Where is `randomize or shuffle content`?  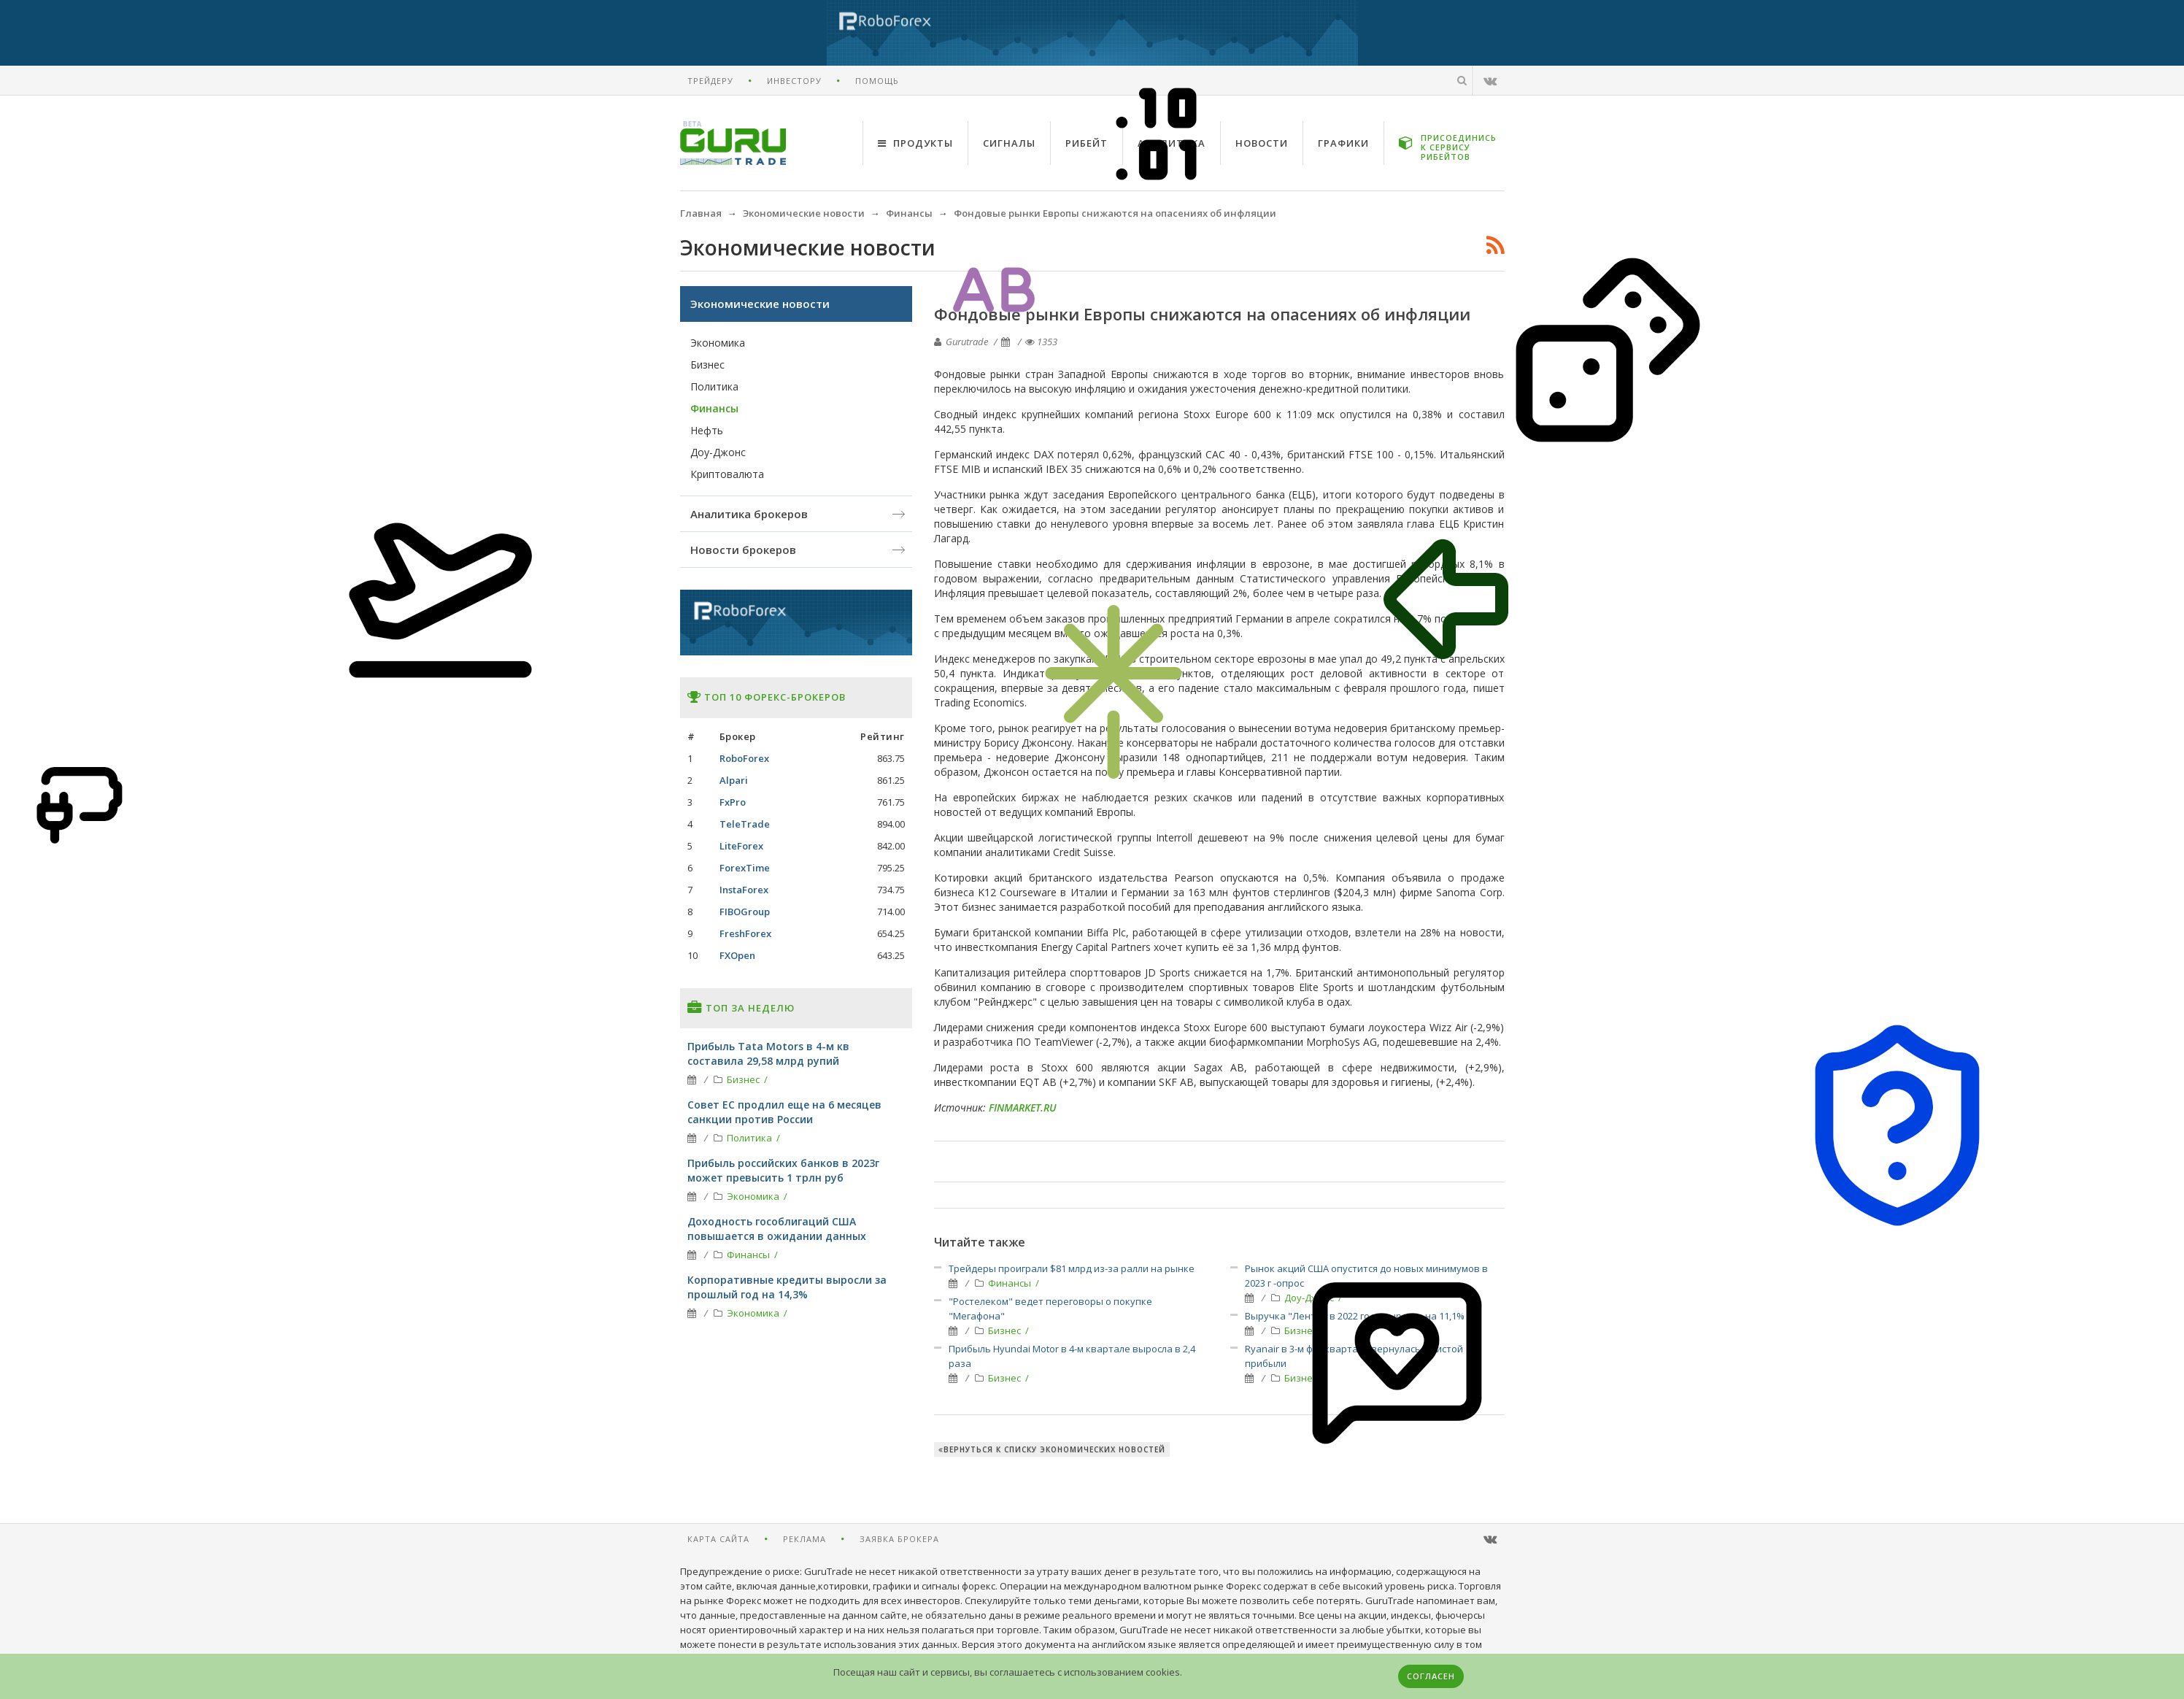
randomize or shuffle content is located at coordinates (1608, 350).